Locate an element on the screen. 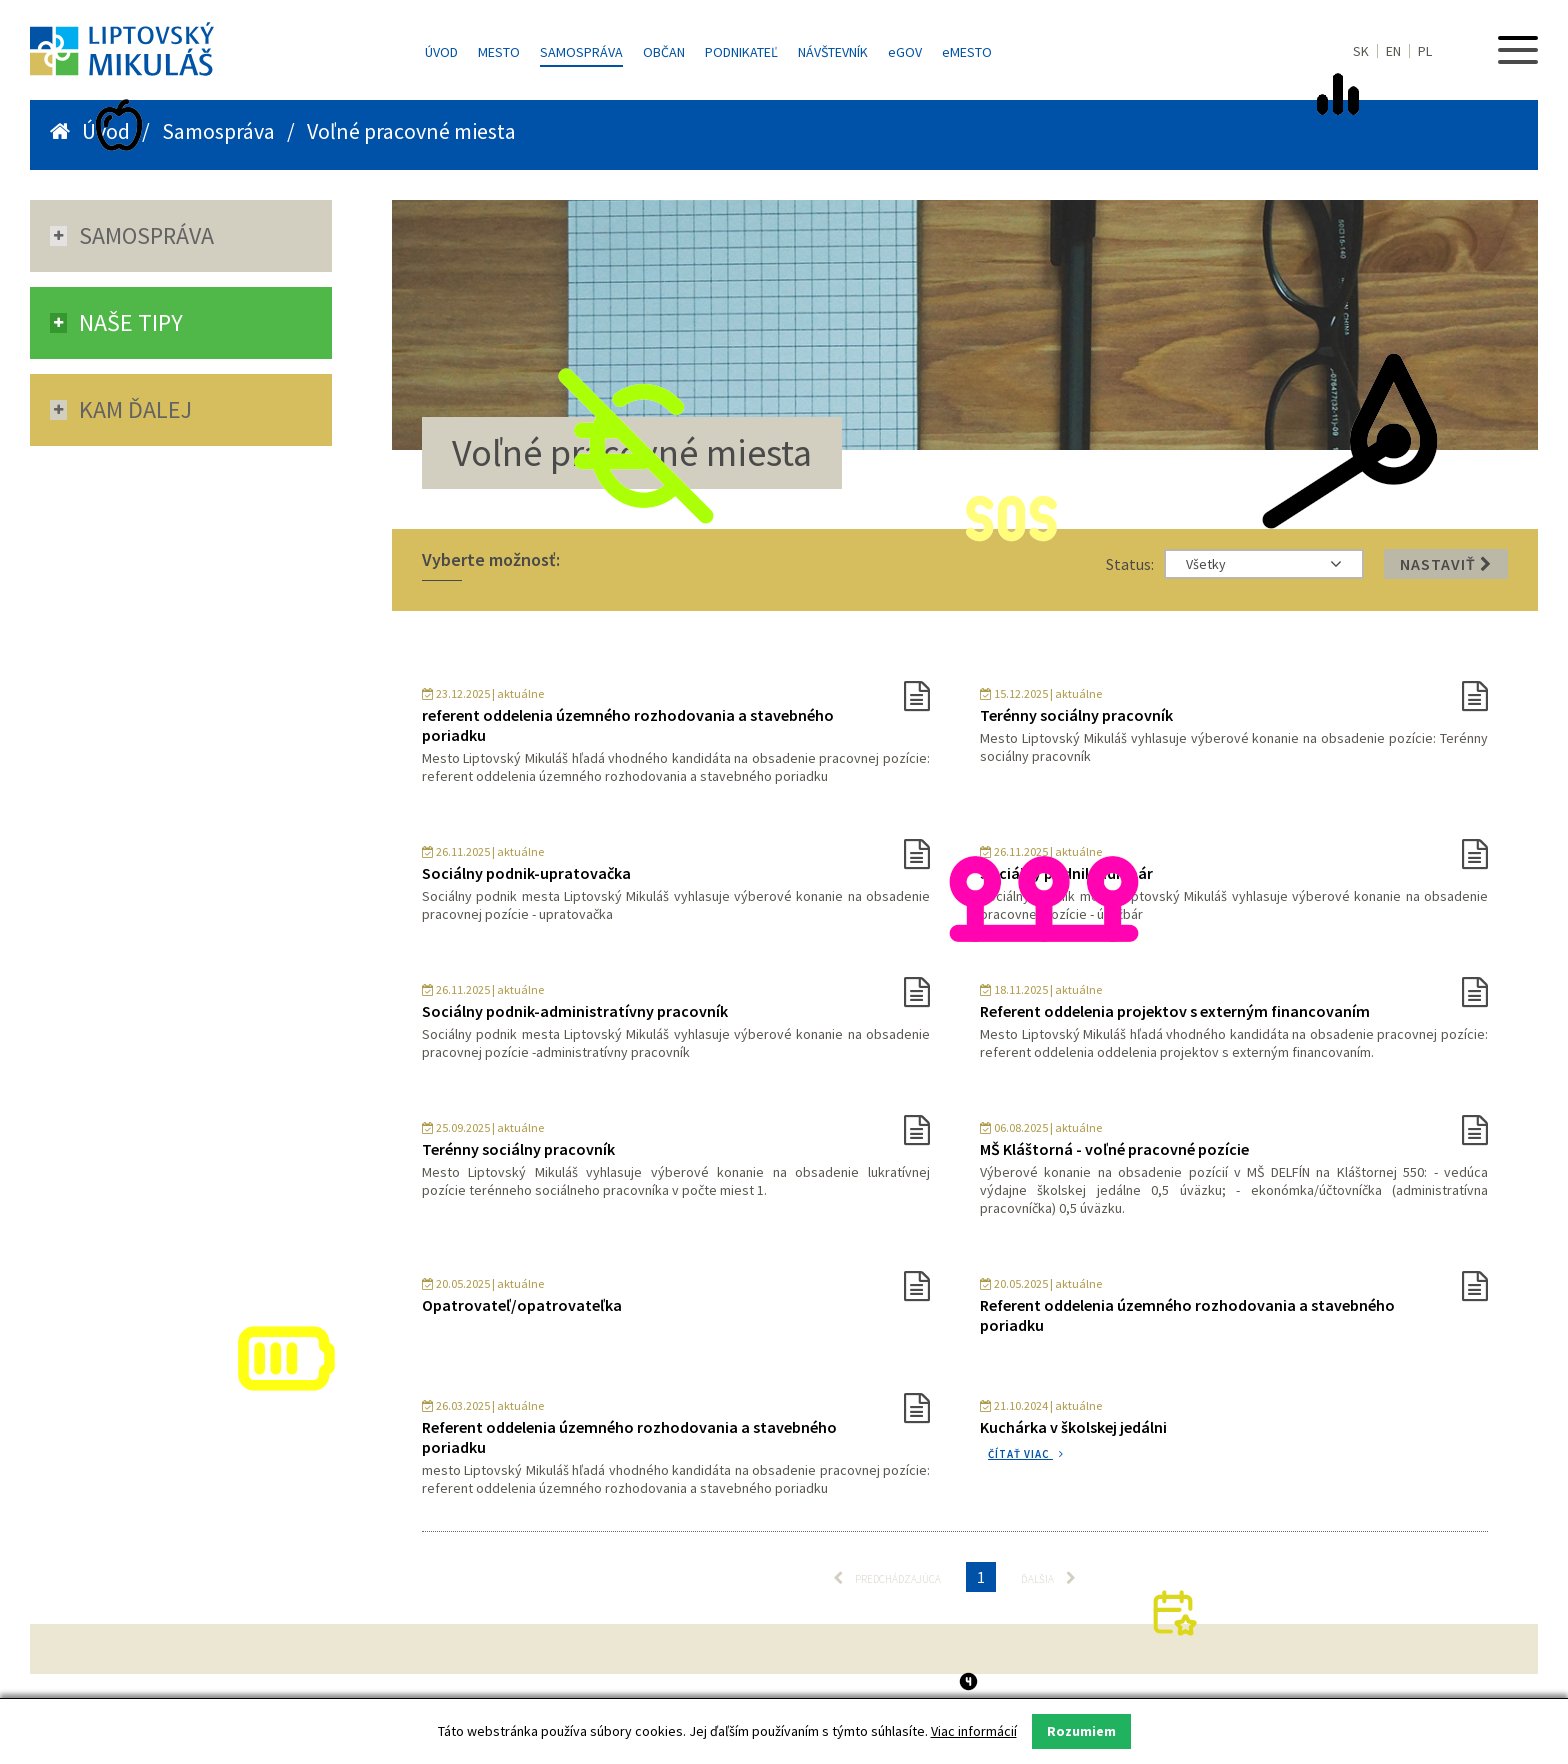  adjust audio equalizer settings is located at coordinates (1338, 94).